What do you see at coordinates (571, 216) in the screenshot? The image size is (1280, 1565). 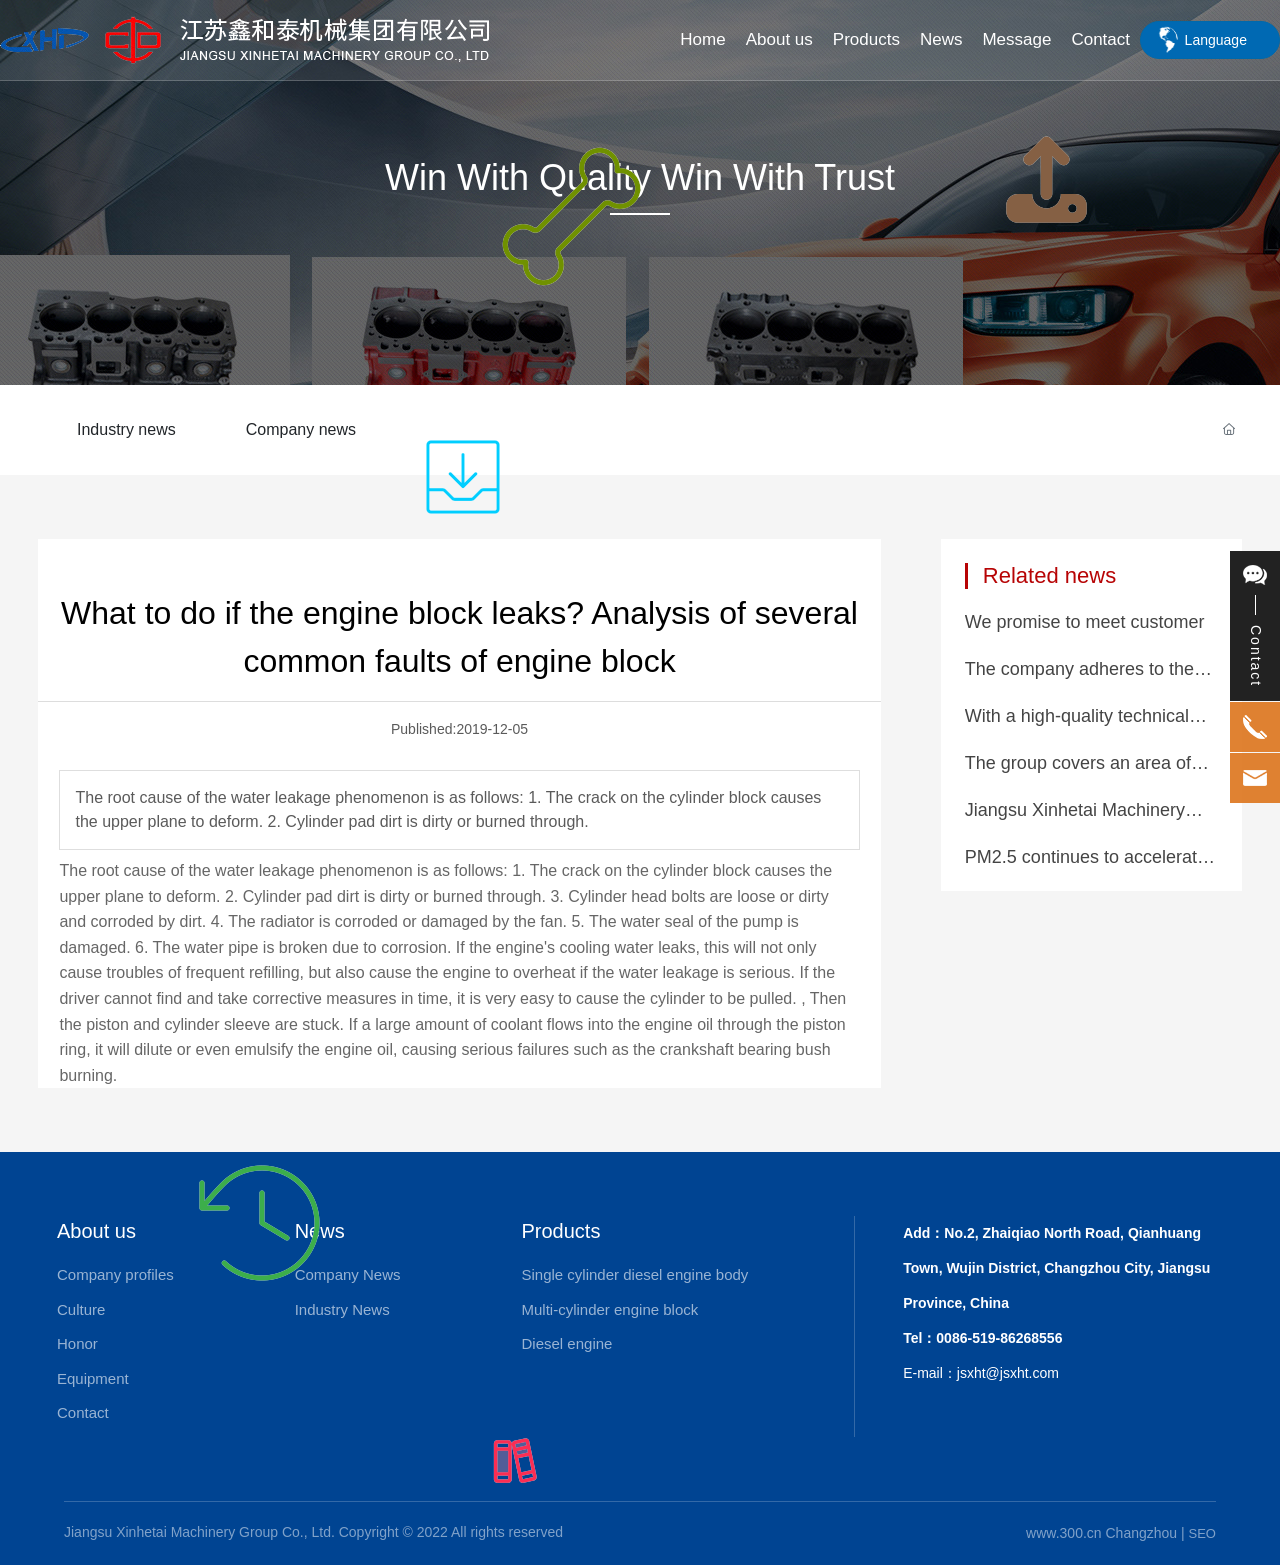 I see `access pet-related features or settings` at bounding box center [571, 216].